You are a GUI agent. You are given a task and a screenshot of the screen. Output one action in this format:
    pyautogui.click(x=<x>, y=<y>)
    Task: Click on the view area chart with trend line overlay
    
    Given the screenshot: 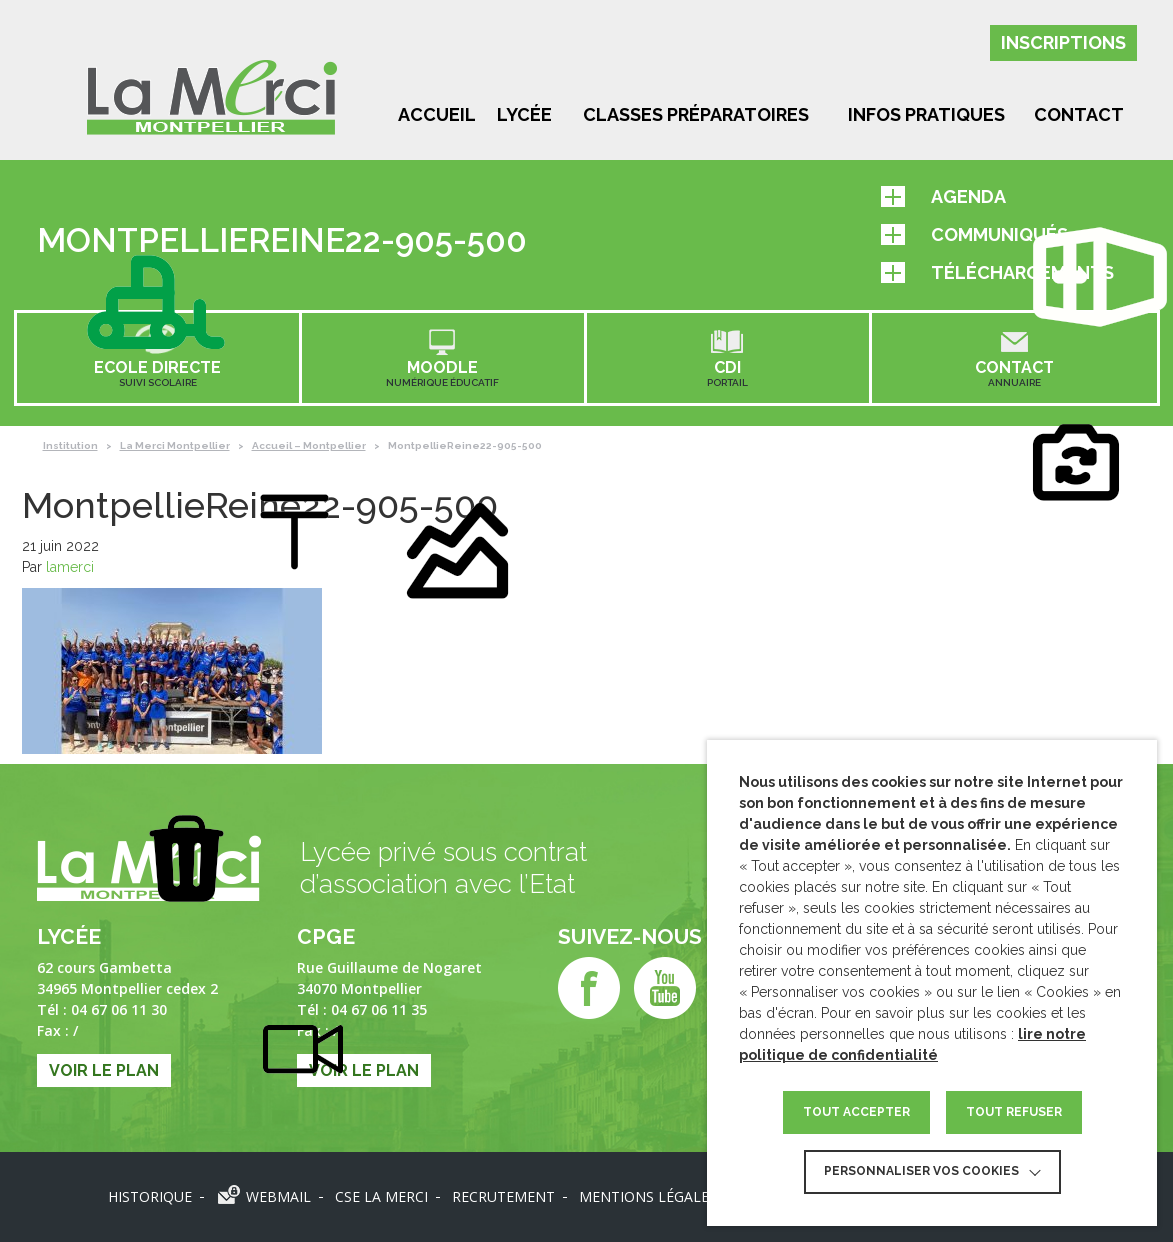 What is the action you would take?
    pyautogui.click(x=457, y=553)
    